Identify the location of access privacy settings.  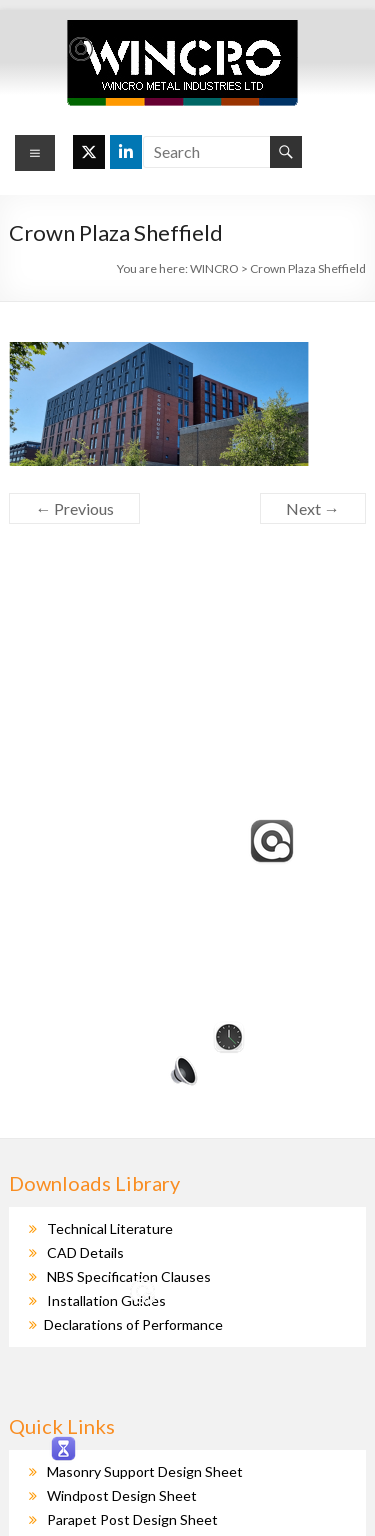
(81, 49).